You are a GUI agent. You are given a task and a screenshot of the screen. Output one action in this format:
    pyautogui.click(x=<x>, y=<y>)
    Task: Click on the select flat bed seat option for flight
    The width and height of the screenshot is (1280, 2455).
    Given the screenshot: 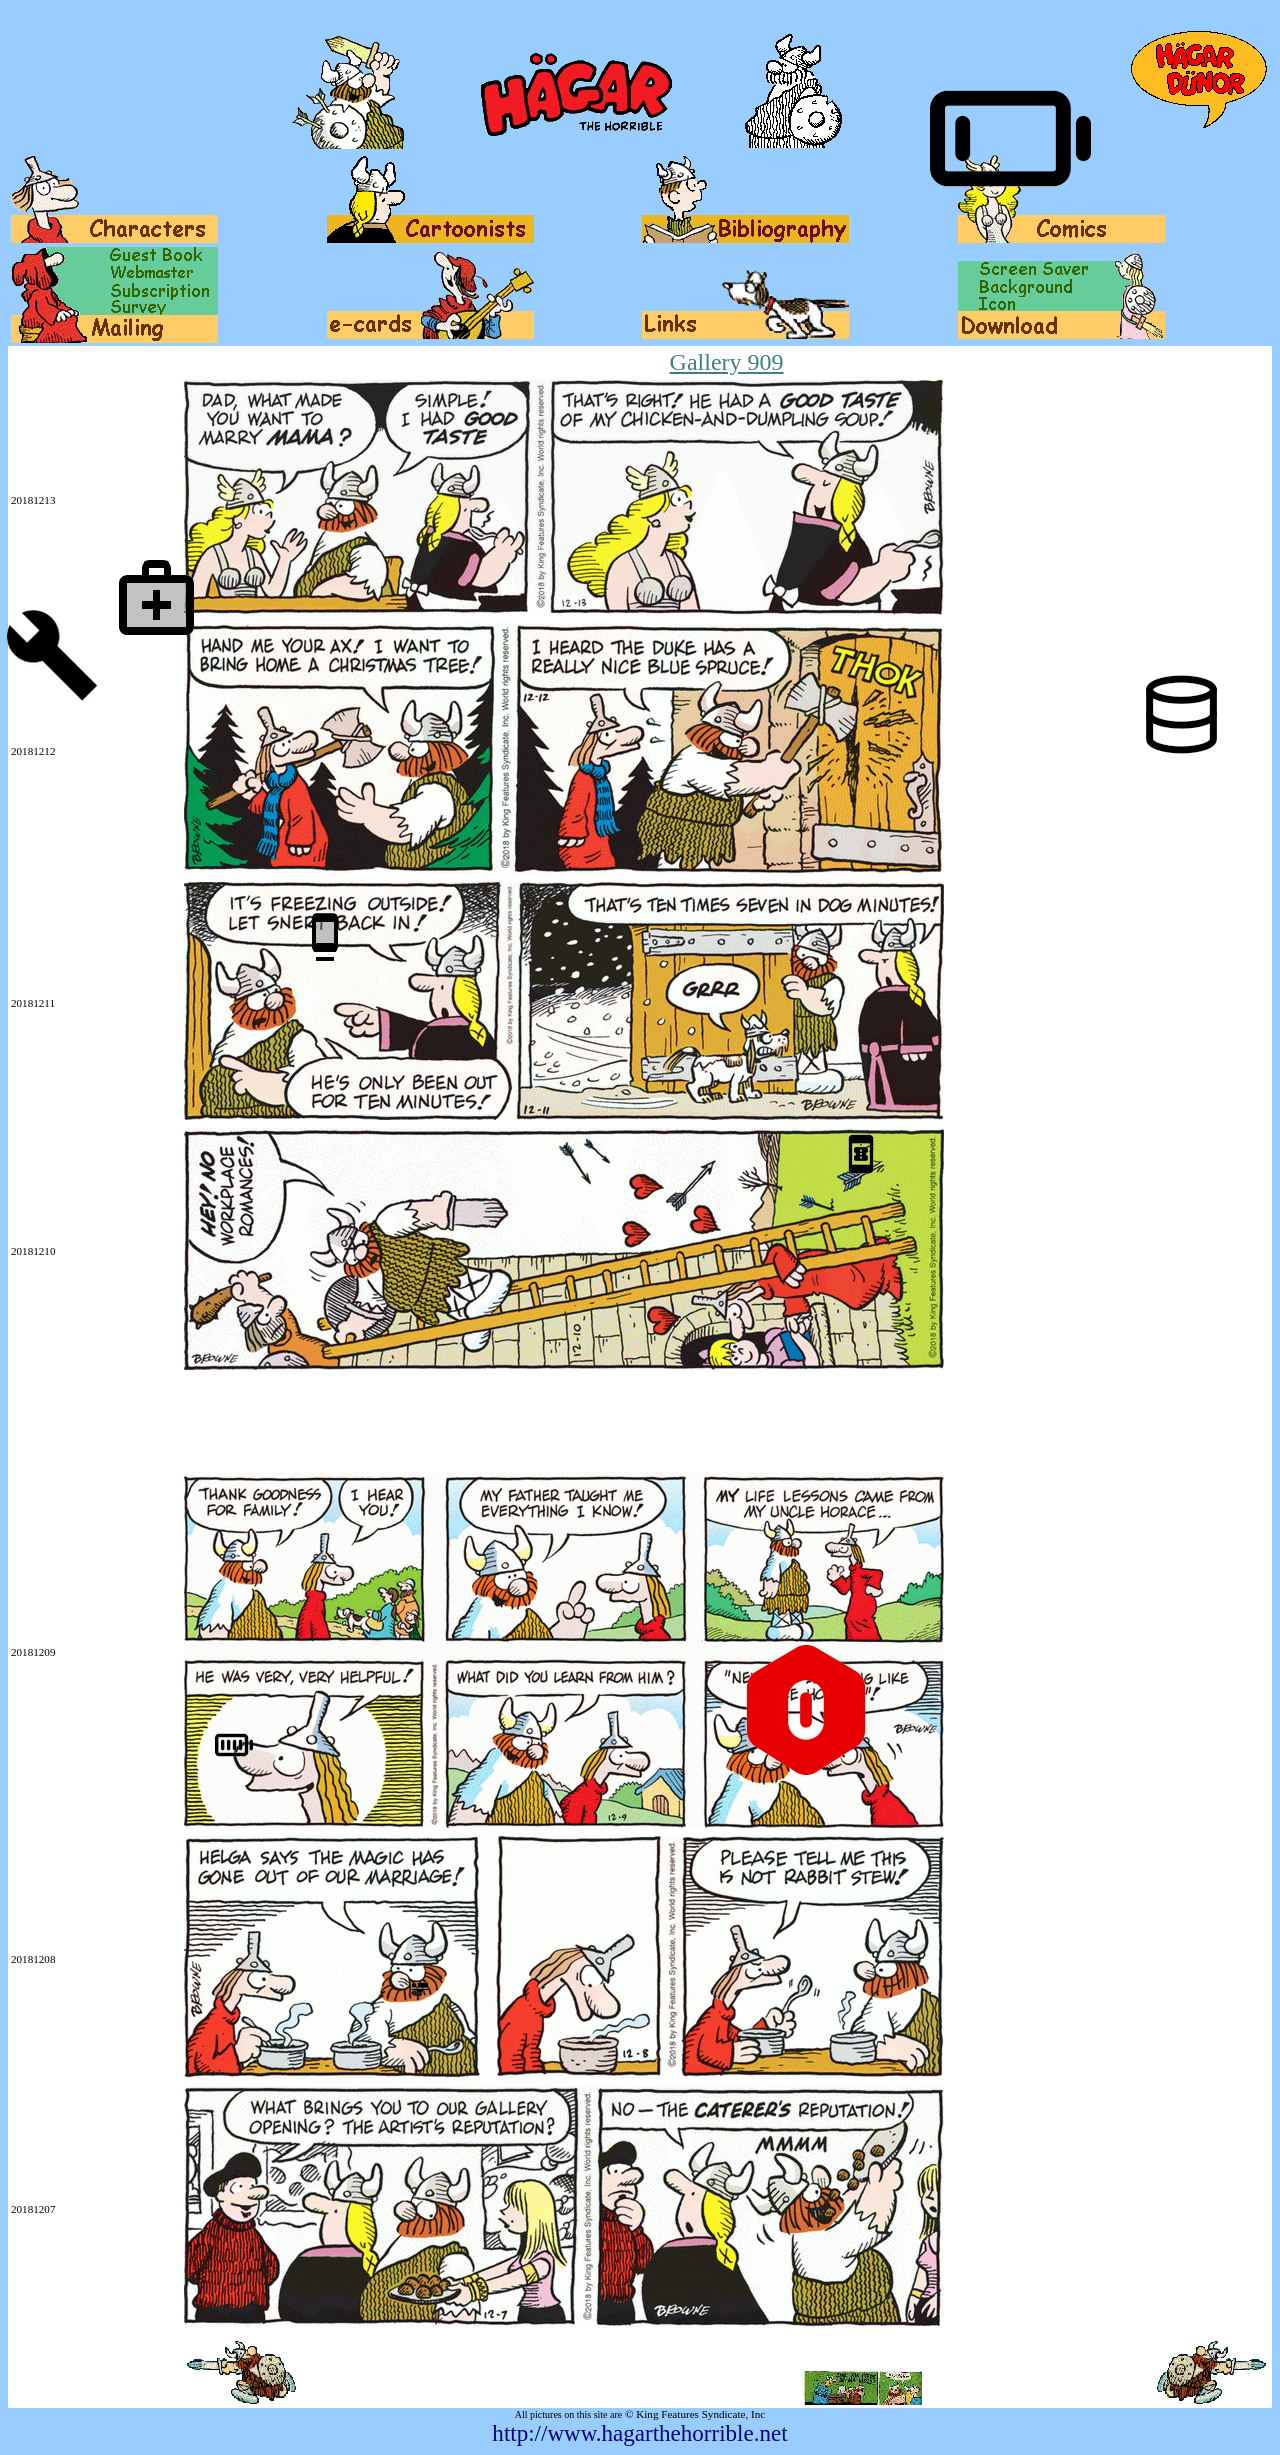 What is the action you would take?
    pyautogui.click(x=420, y=1987)
    